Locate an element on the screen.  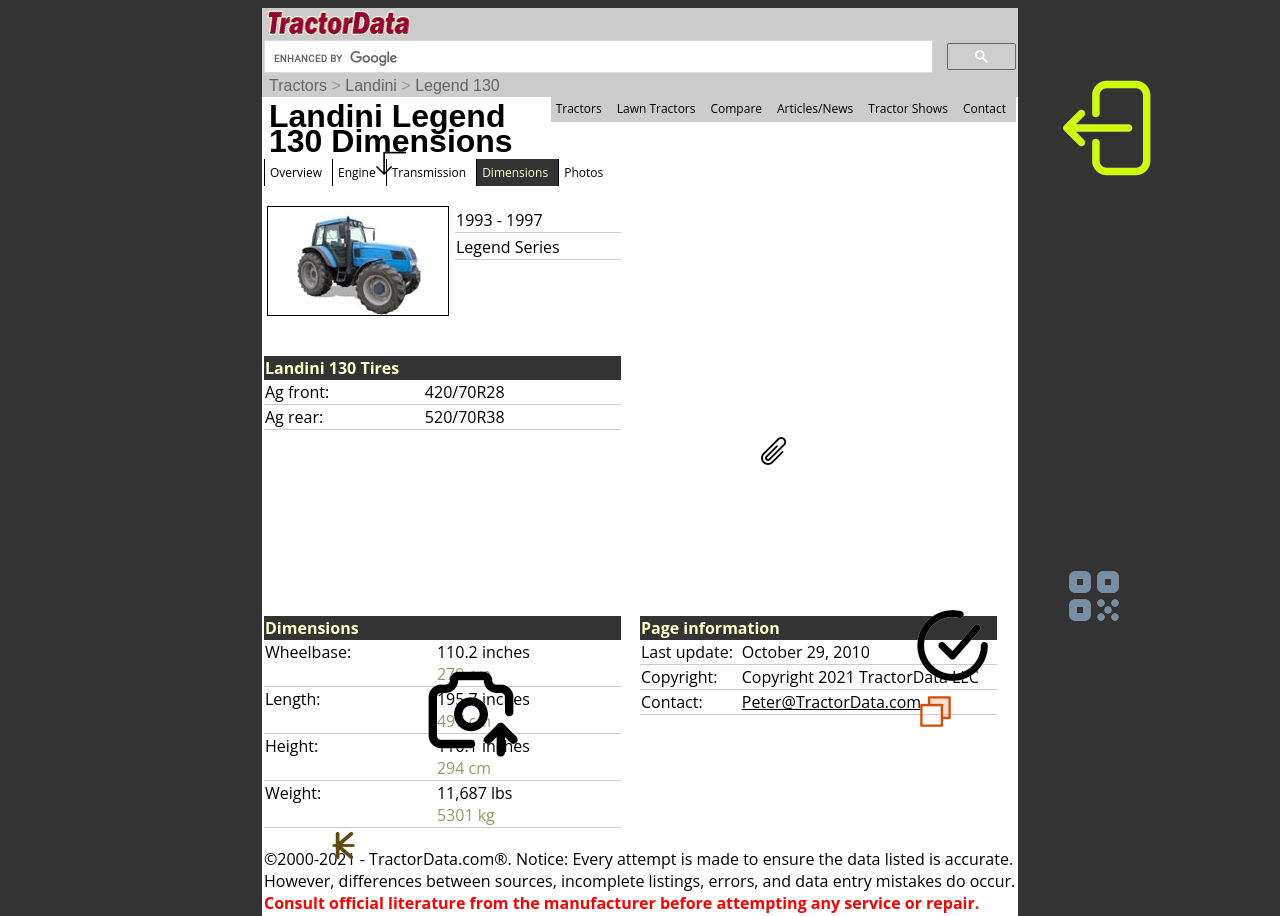
attach a file to your message is located at coordinates (774, 451).